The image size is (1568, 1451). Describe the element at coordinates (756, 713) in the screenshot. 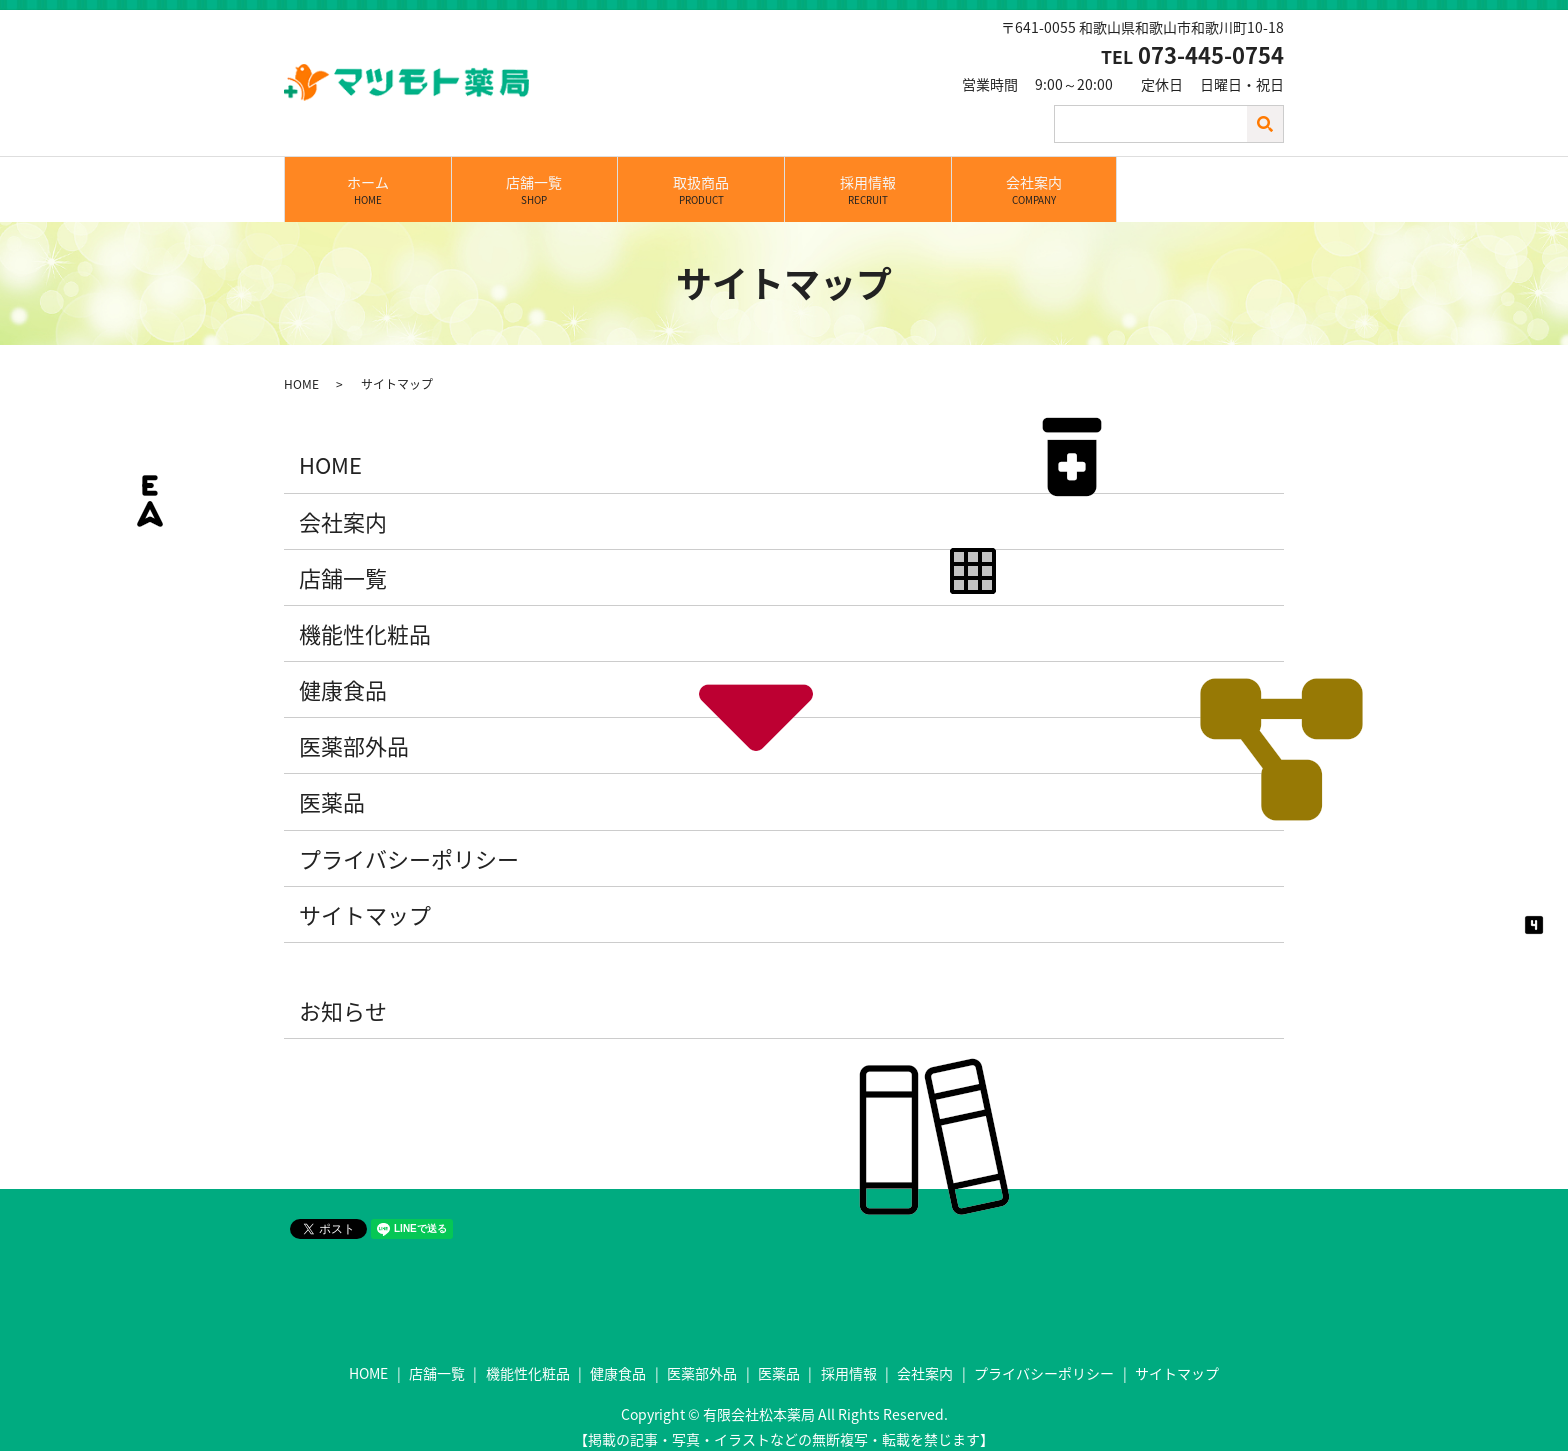

I see `expand a dropdown menu` at that location.